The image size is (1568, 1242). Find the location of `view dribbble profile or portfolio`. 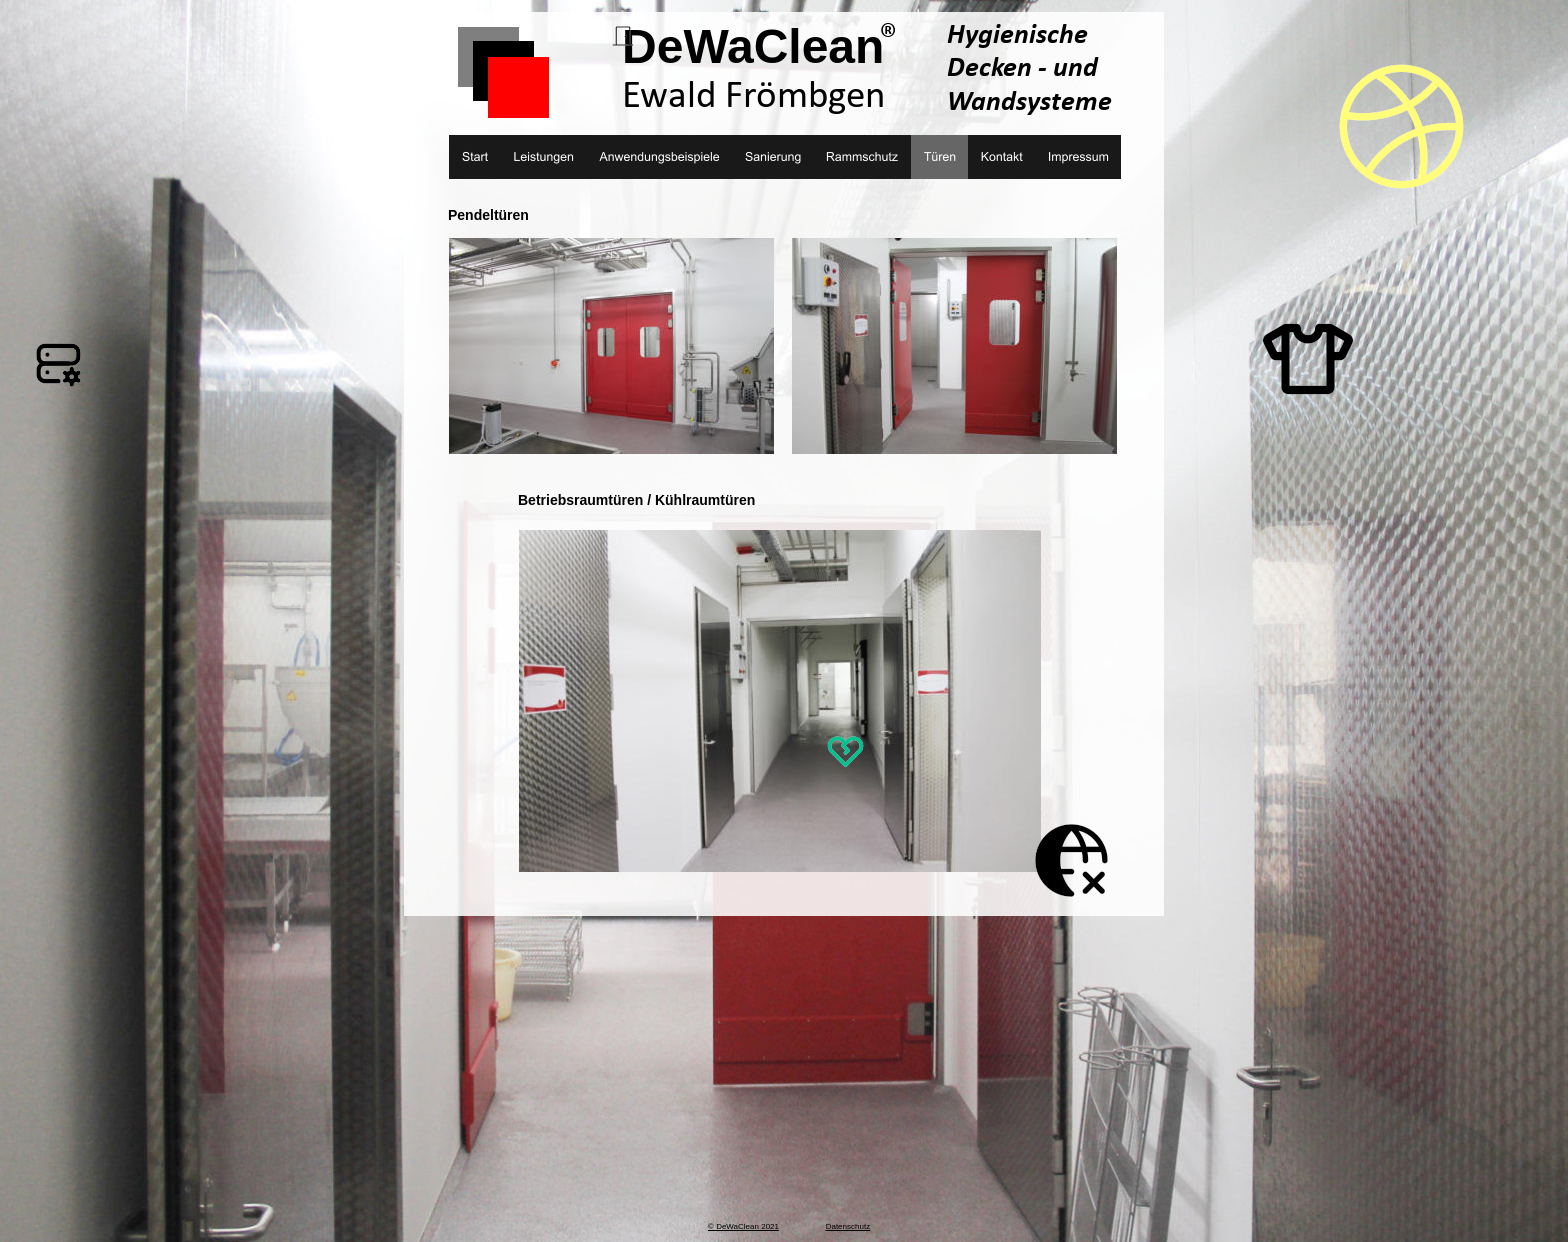

view dribbble profile or portfolio is located at coordinates (1401, 126).